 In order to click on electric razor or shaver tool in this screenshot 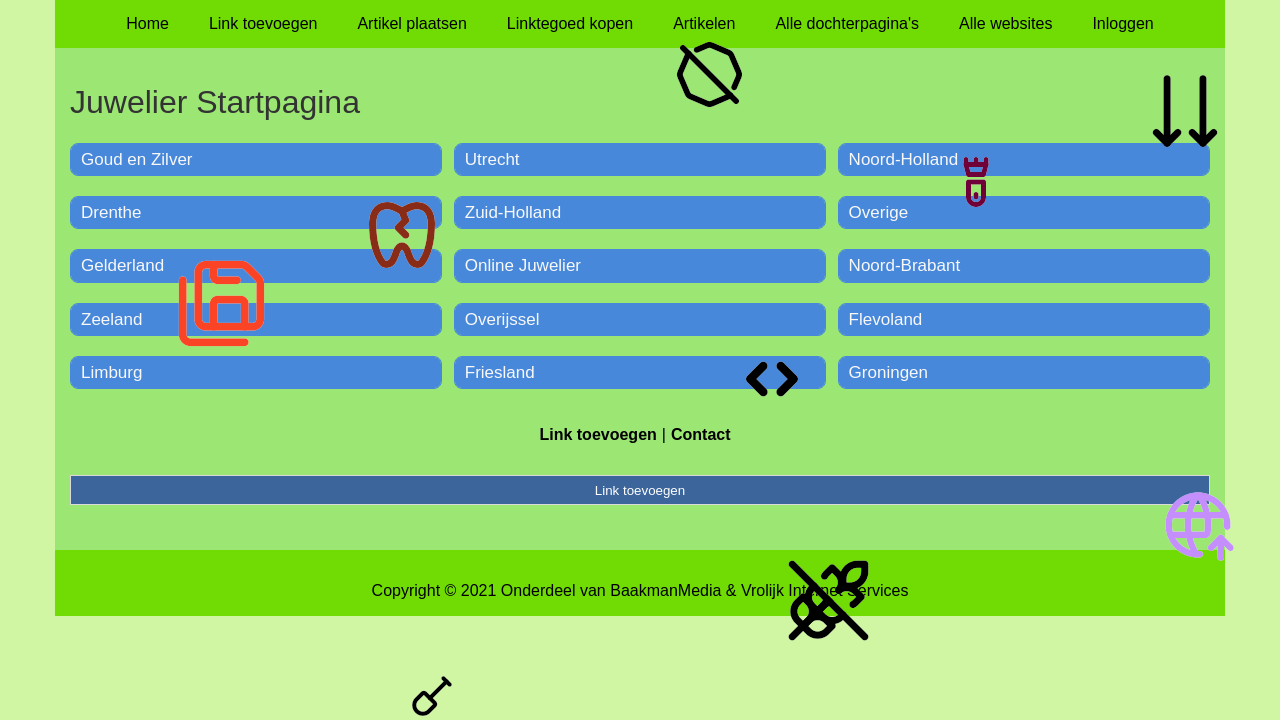, I will do `click(976, 182)`.